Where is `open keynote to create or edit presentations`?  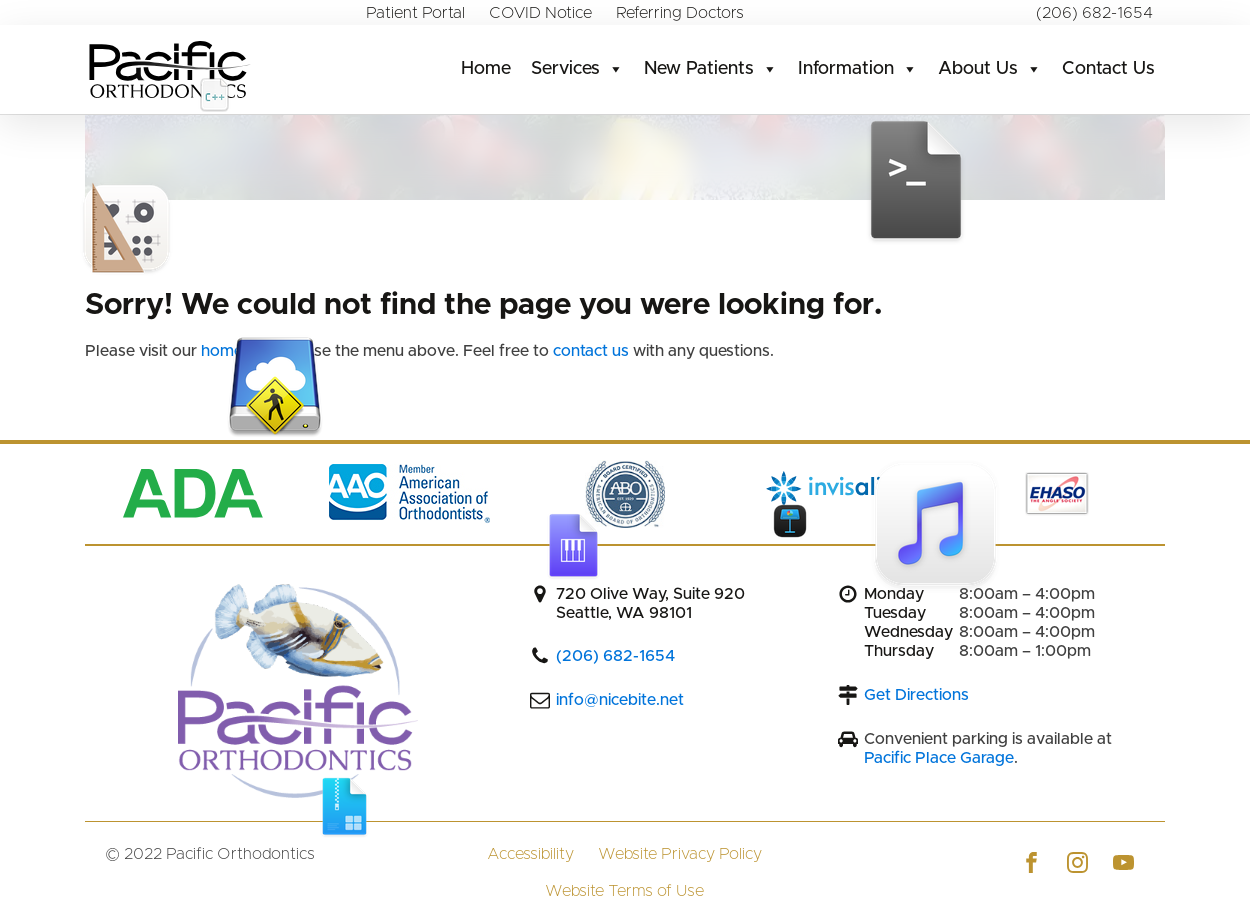
open keynote to create or edit presentations is located at coordinates (790, 521).